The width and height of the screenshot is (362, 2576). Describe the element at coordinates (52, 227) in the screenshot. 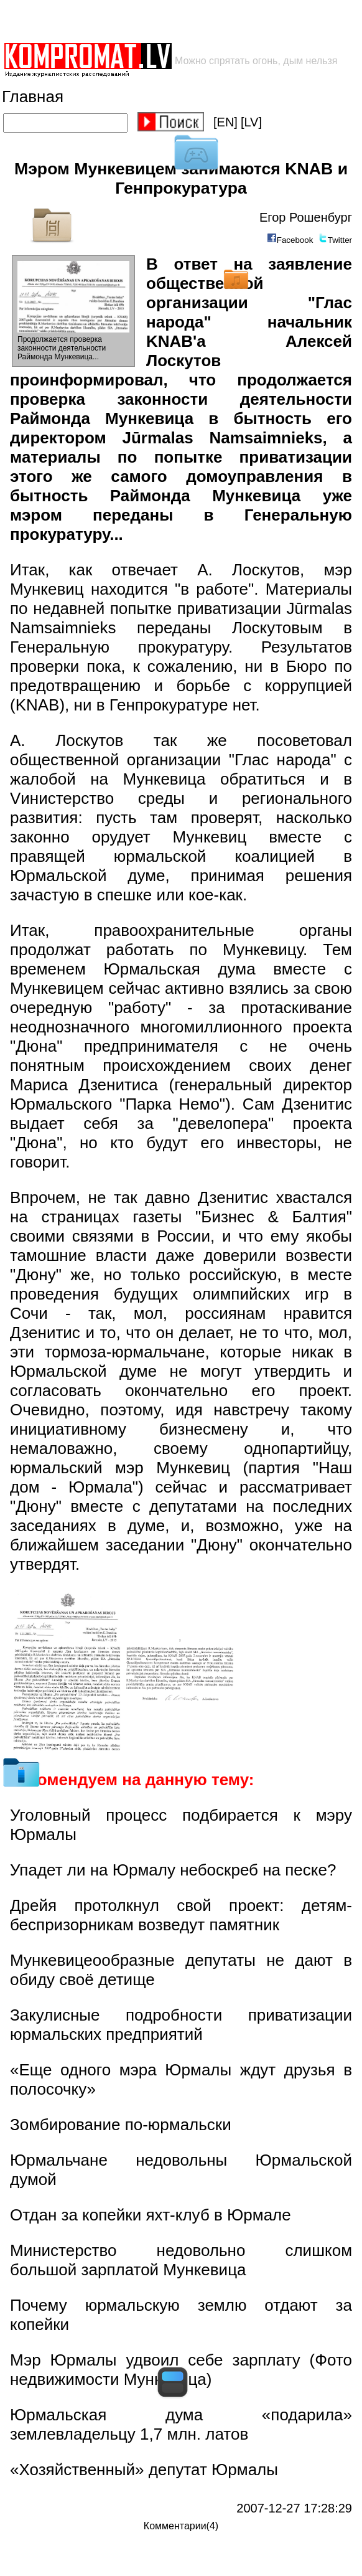

I see `open your videos folder` at that location.